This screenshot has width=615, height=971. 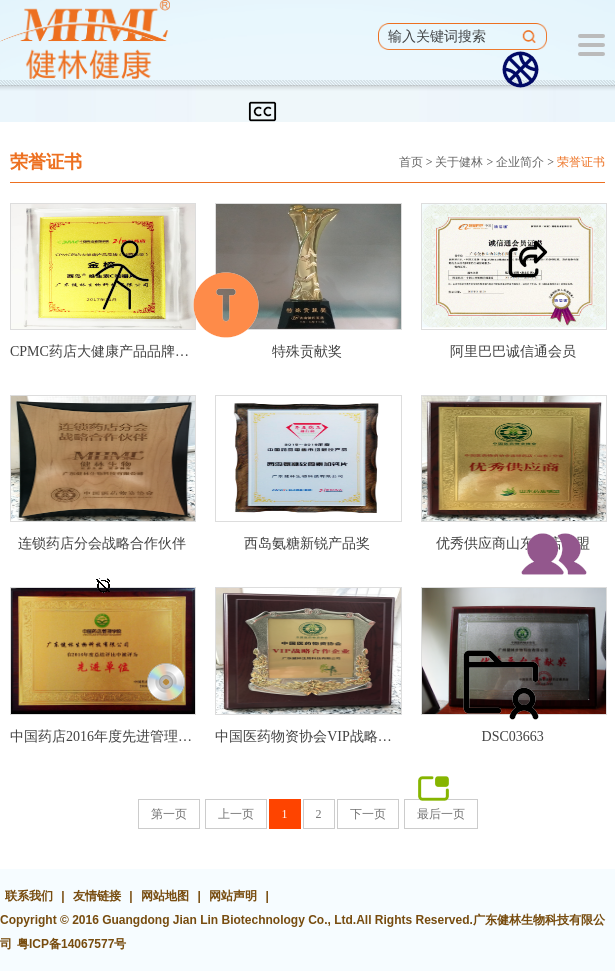 I want to click on share this content, so click(x=527, y=259).